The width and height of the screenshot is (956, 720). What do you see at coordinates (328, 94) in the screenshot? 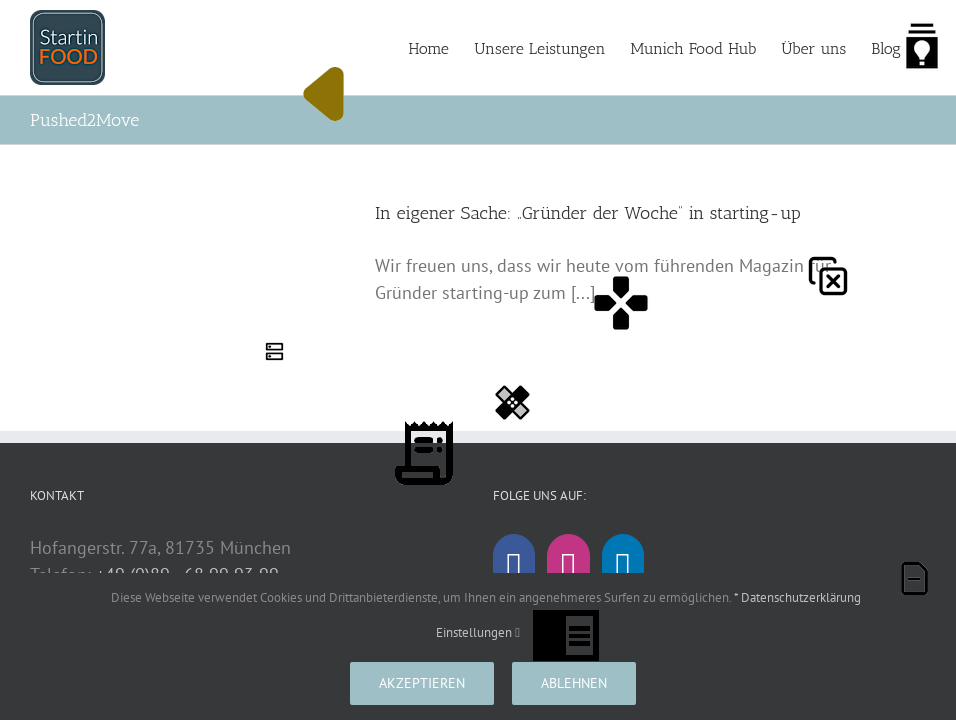
I see `go back to the previous screen` at bounding box center [328, 94].